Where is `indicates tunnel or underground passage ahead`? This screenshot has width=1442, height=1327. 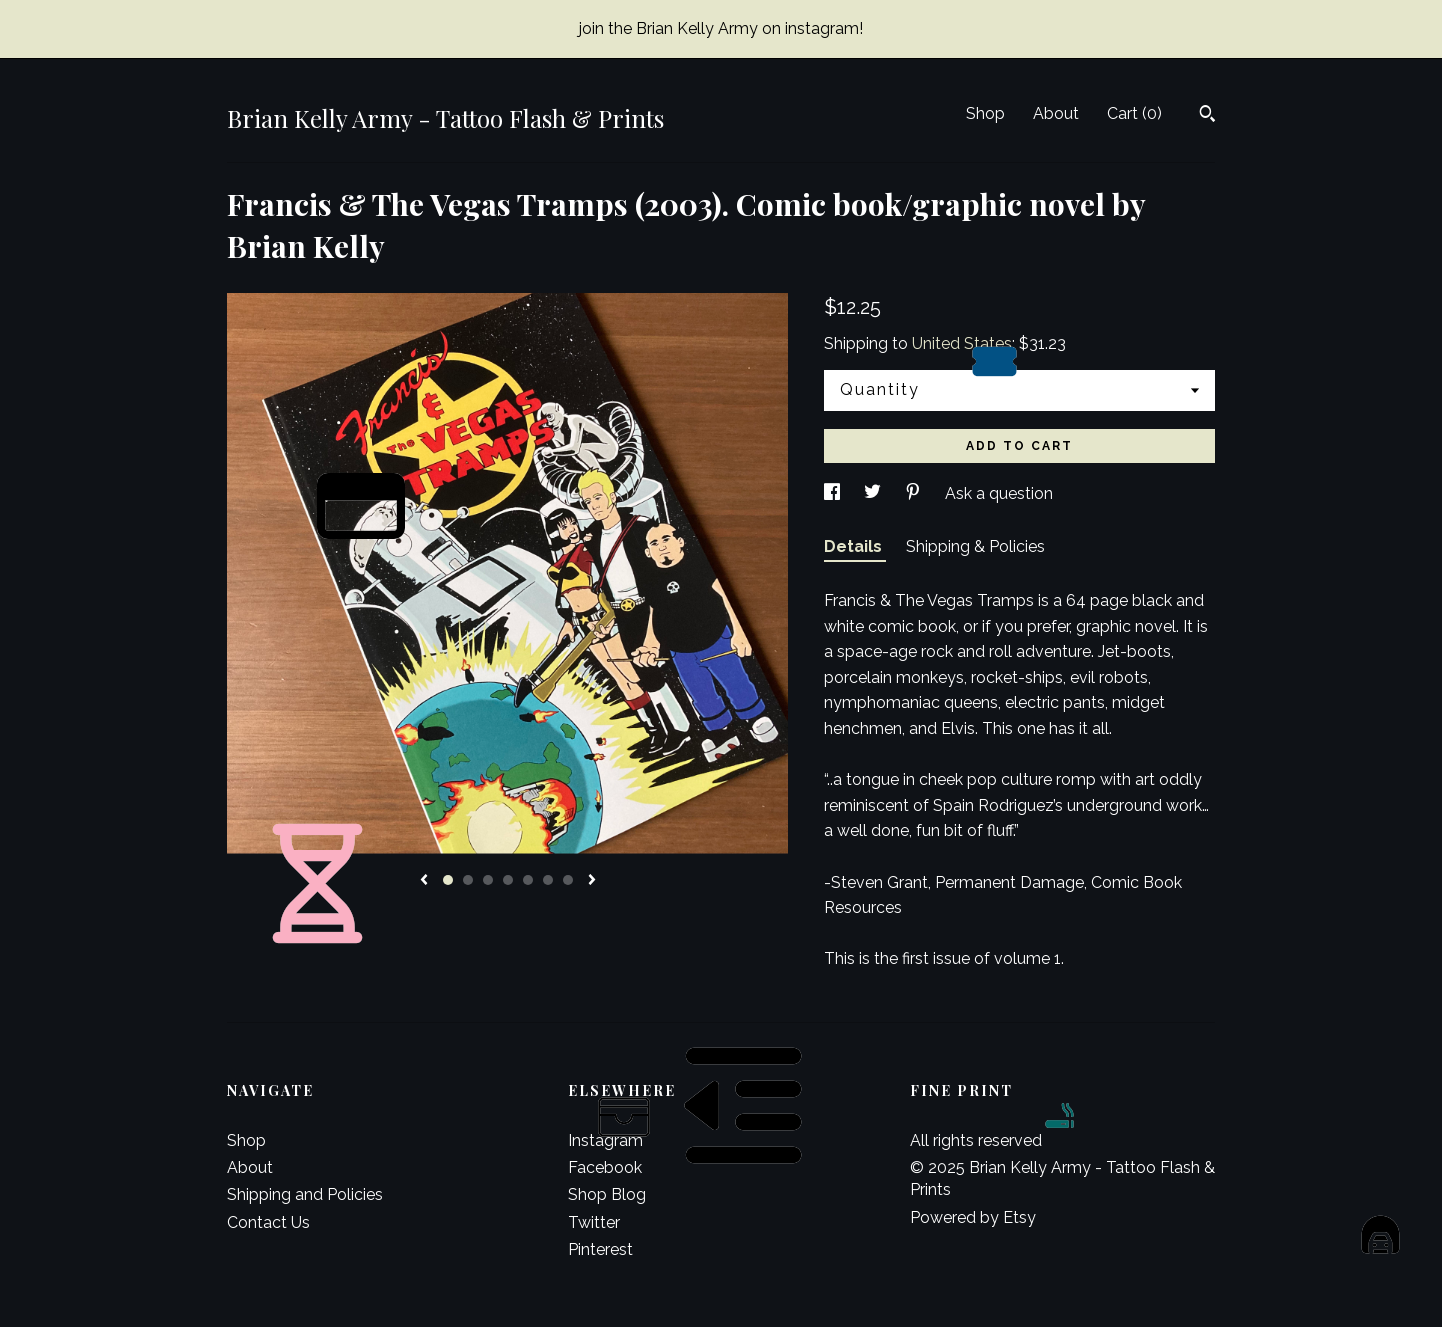 indicates tunnel or underground passage ahead is located at coordinates (1380, 1234).